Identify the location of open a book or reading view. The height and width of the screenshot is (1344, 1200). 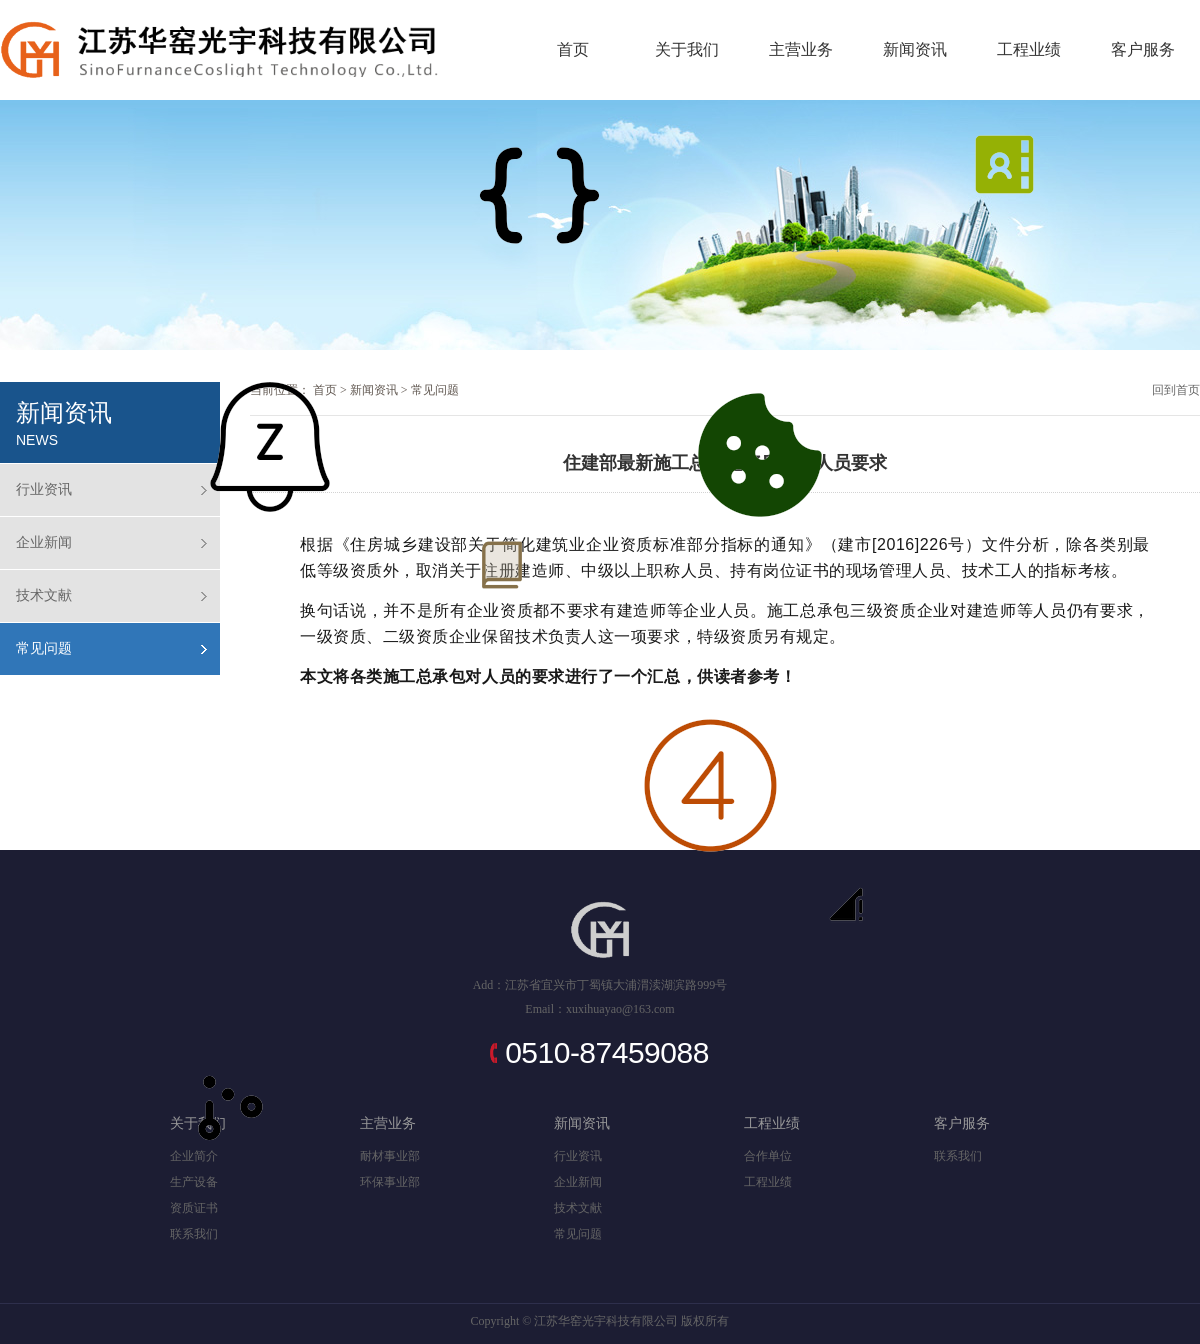
(502, 565).